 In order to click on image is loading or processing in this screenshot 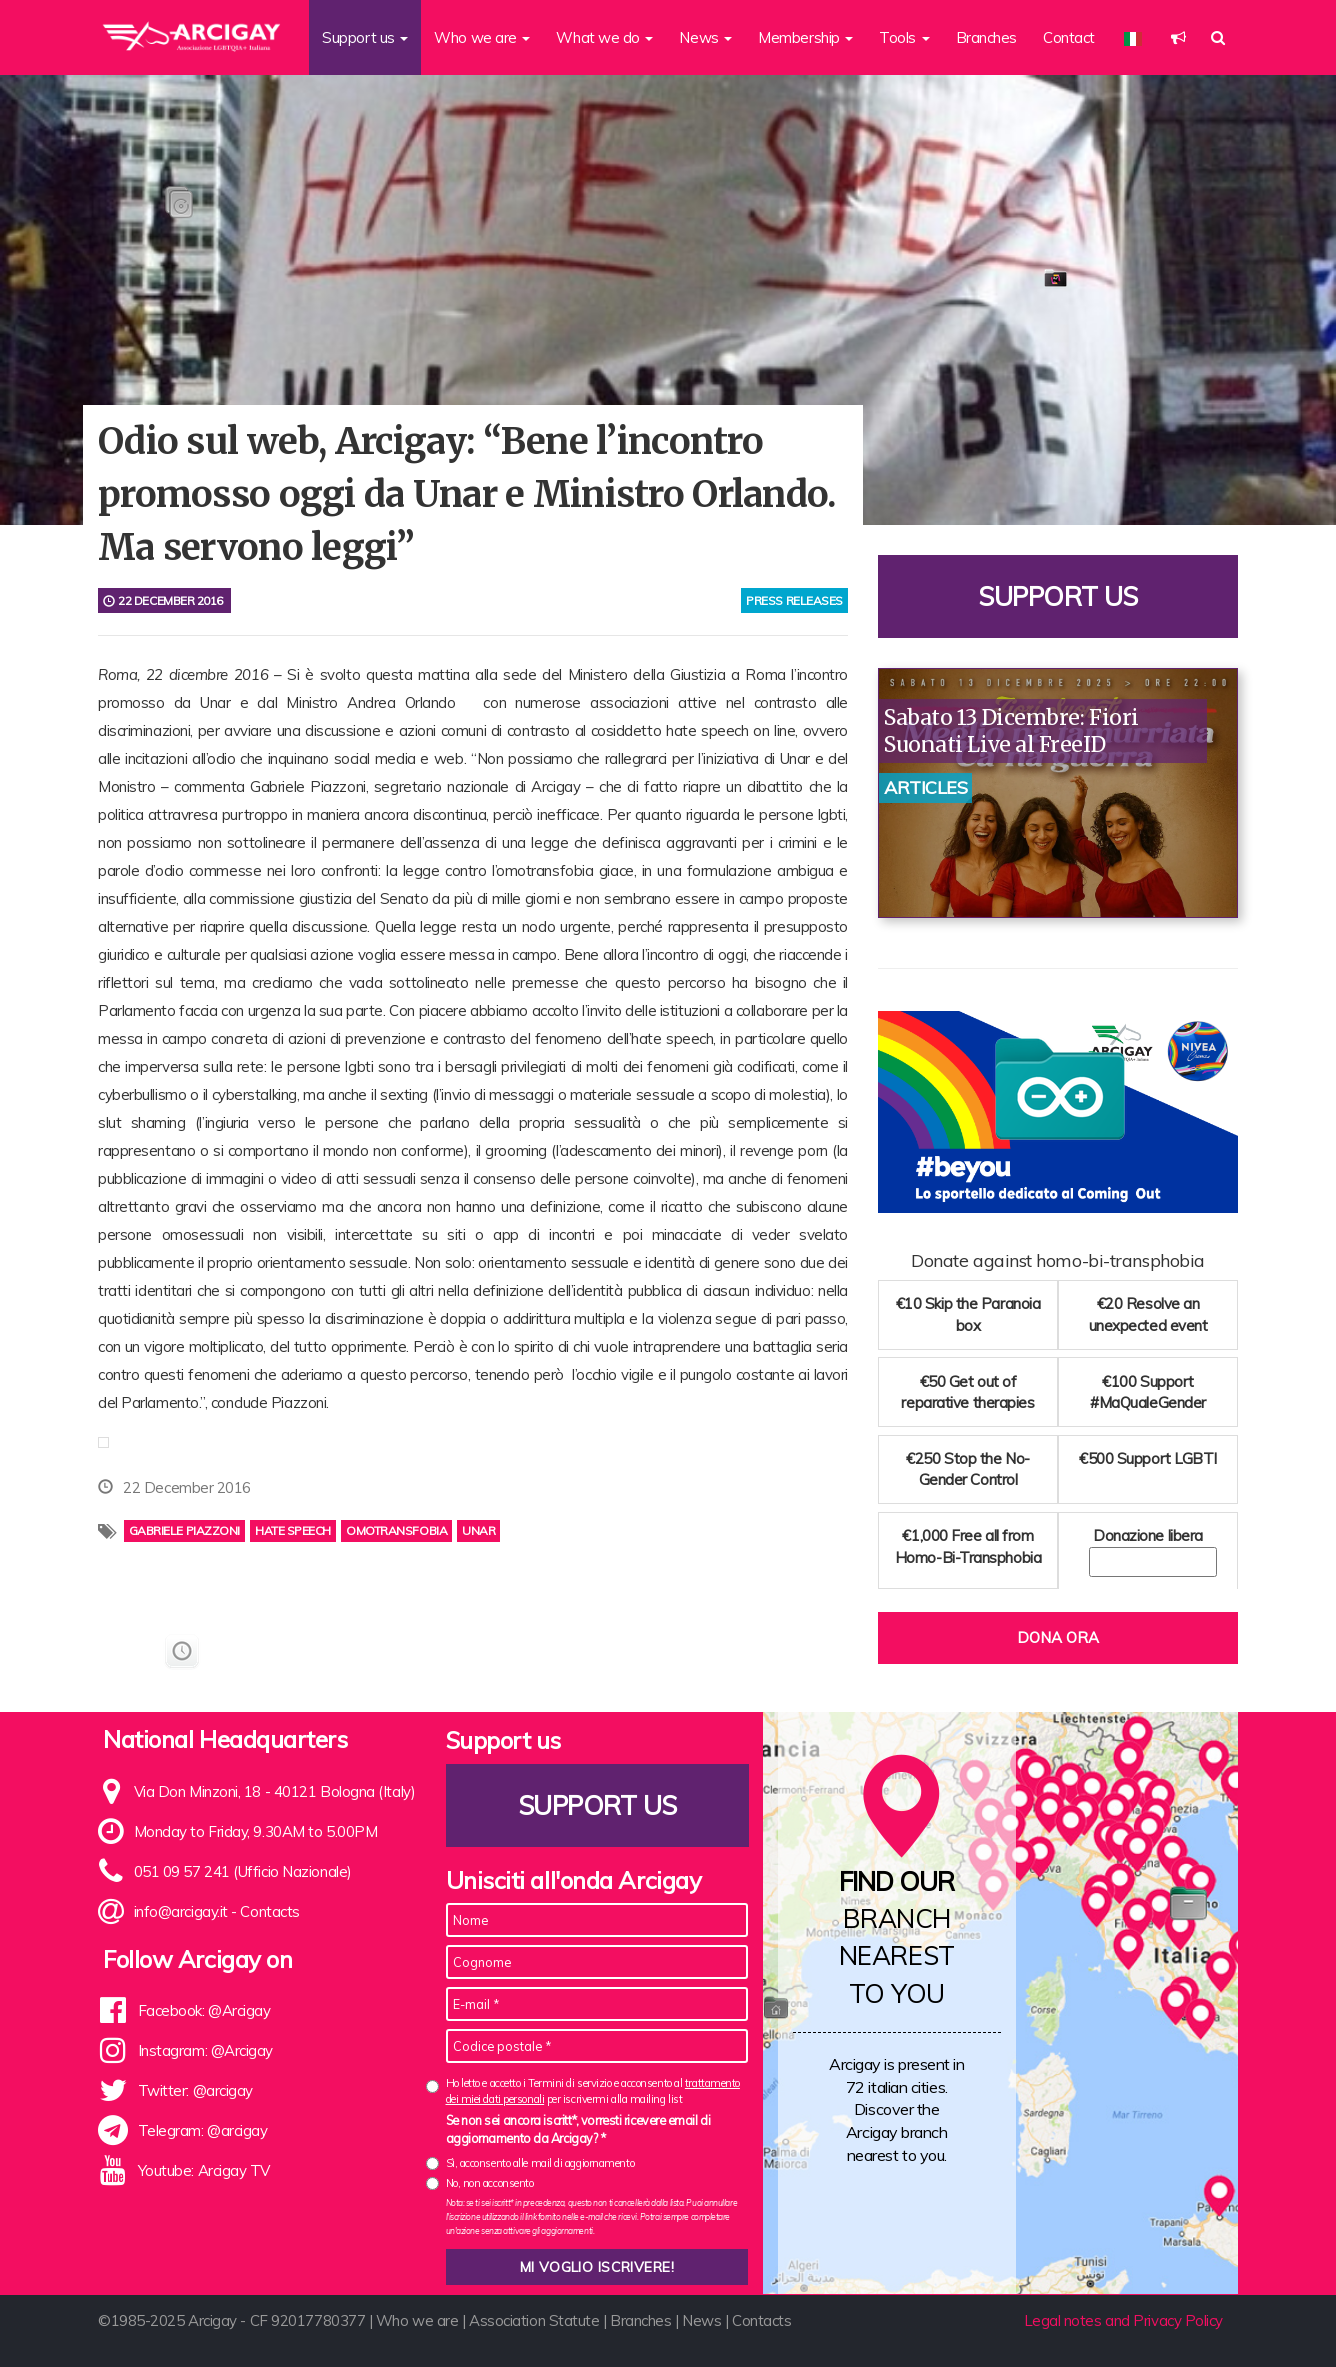, I will do `click(182, 1651)`.